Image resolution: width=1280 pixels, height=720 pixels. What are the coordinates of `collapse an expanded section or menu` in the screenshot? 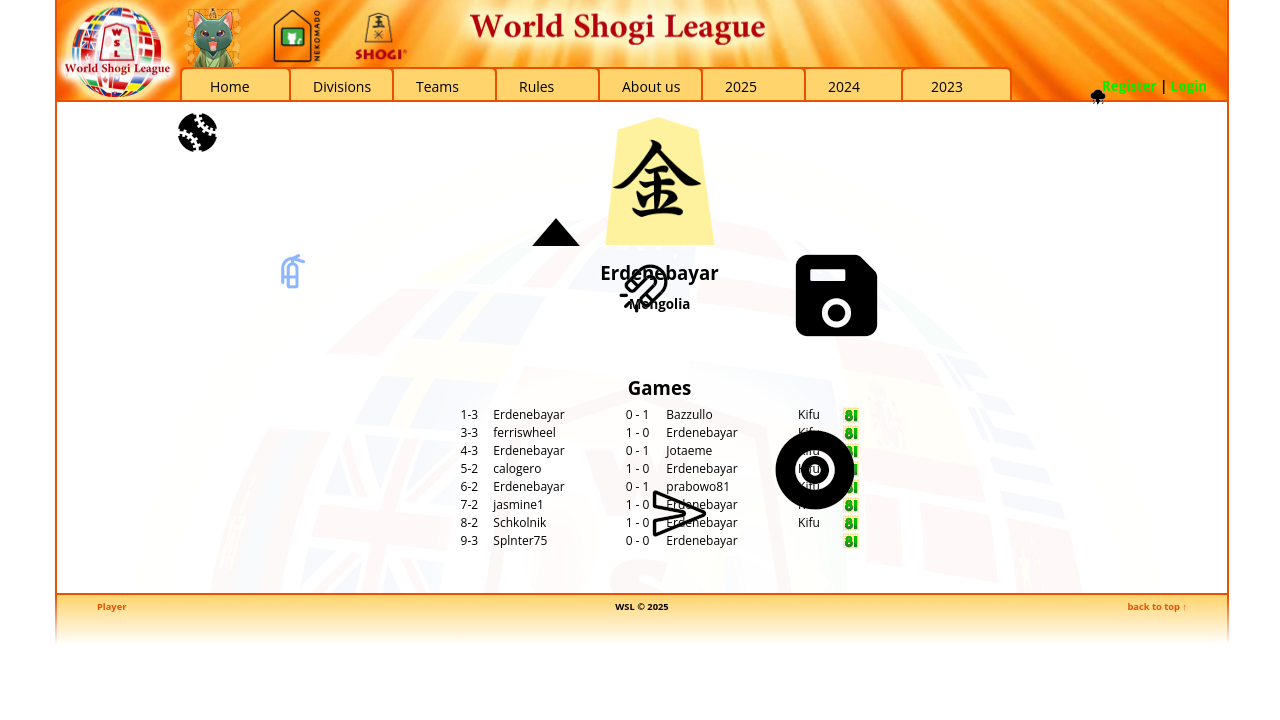 It's located at (556, 232).